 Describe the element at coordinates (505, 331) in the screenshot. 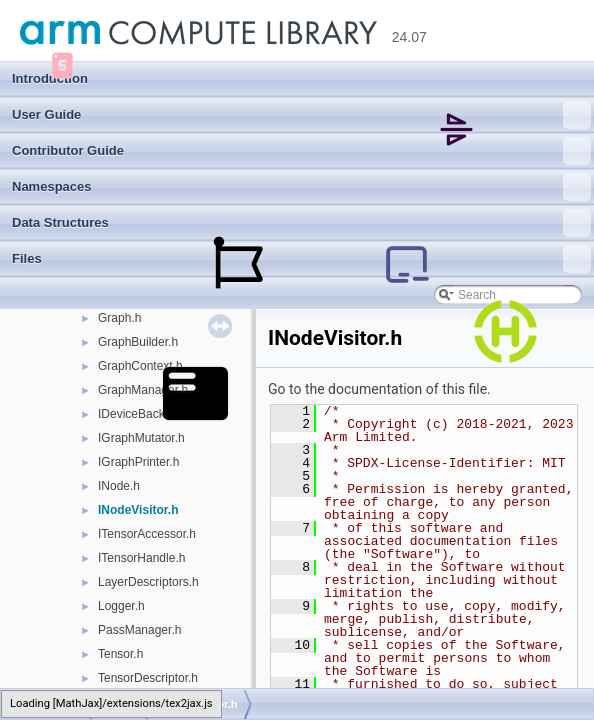

I see `indicates a helipad or helicopter landing zone` at that location.